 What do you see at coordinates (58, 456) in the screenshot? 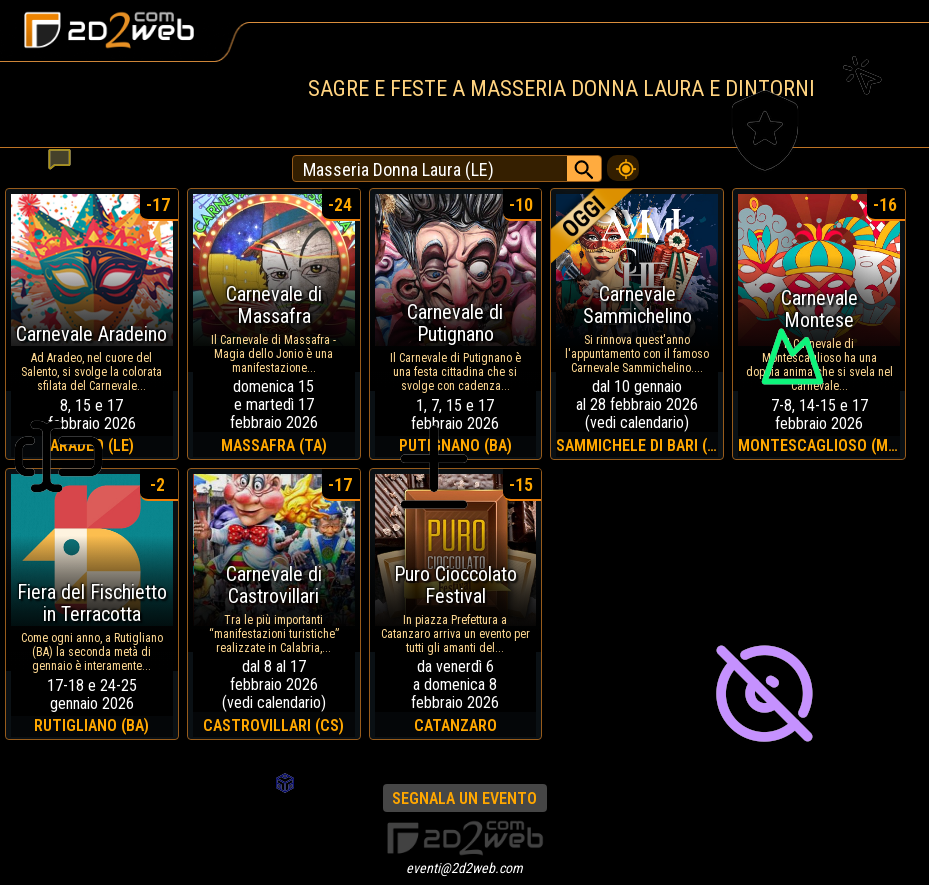
I see `tap to enter text in this field` at bounding box center [58, 456].